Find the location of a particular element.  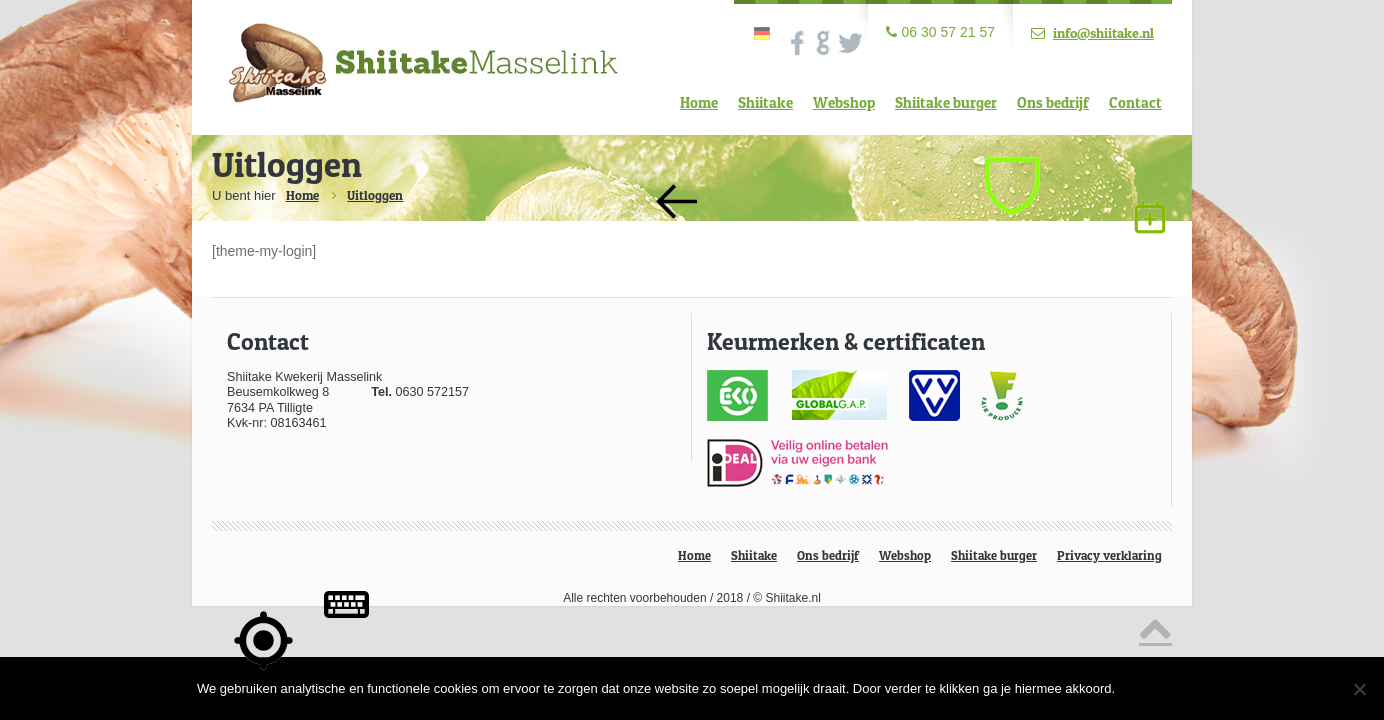

add a new calendar event is located at coordinates (1150, 218).